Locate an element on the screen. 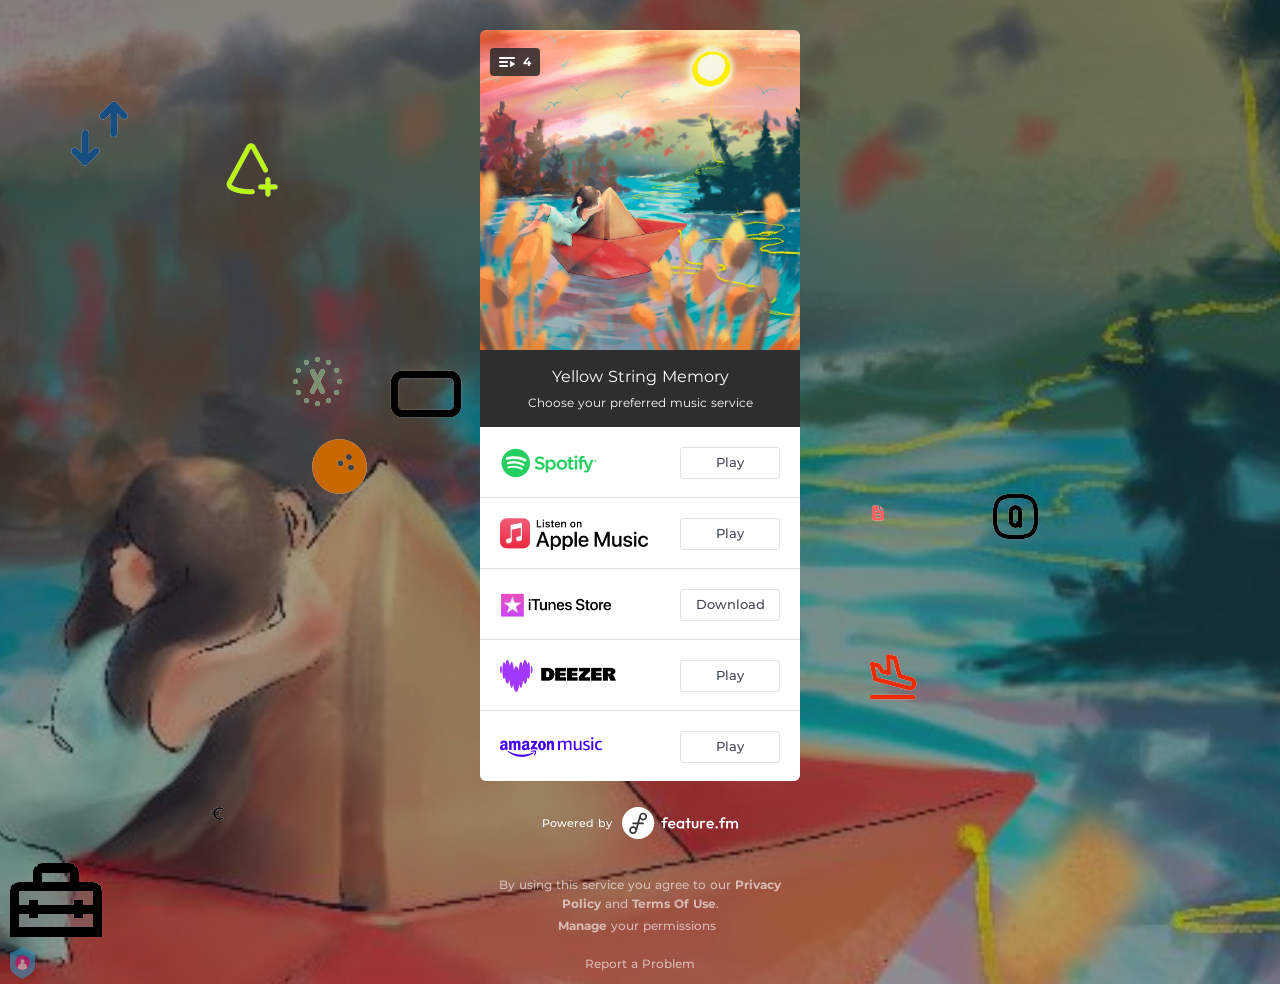 This screenshot has height=984, width=1280. pending or processing cancellation is located at coordinates (317, 381).